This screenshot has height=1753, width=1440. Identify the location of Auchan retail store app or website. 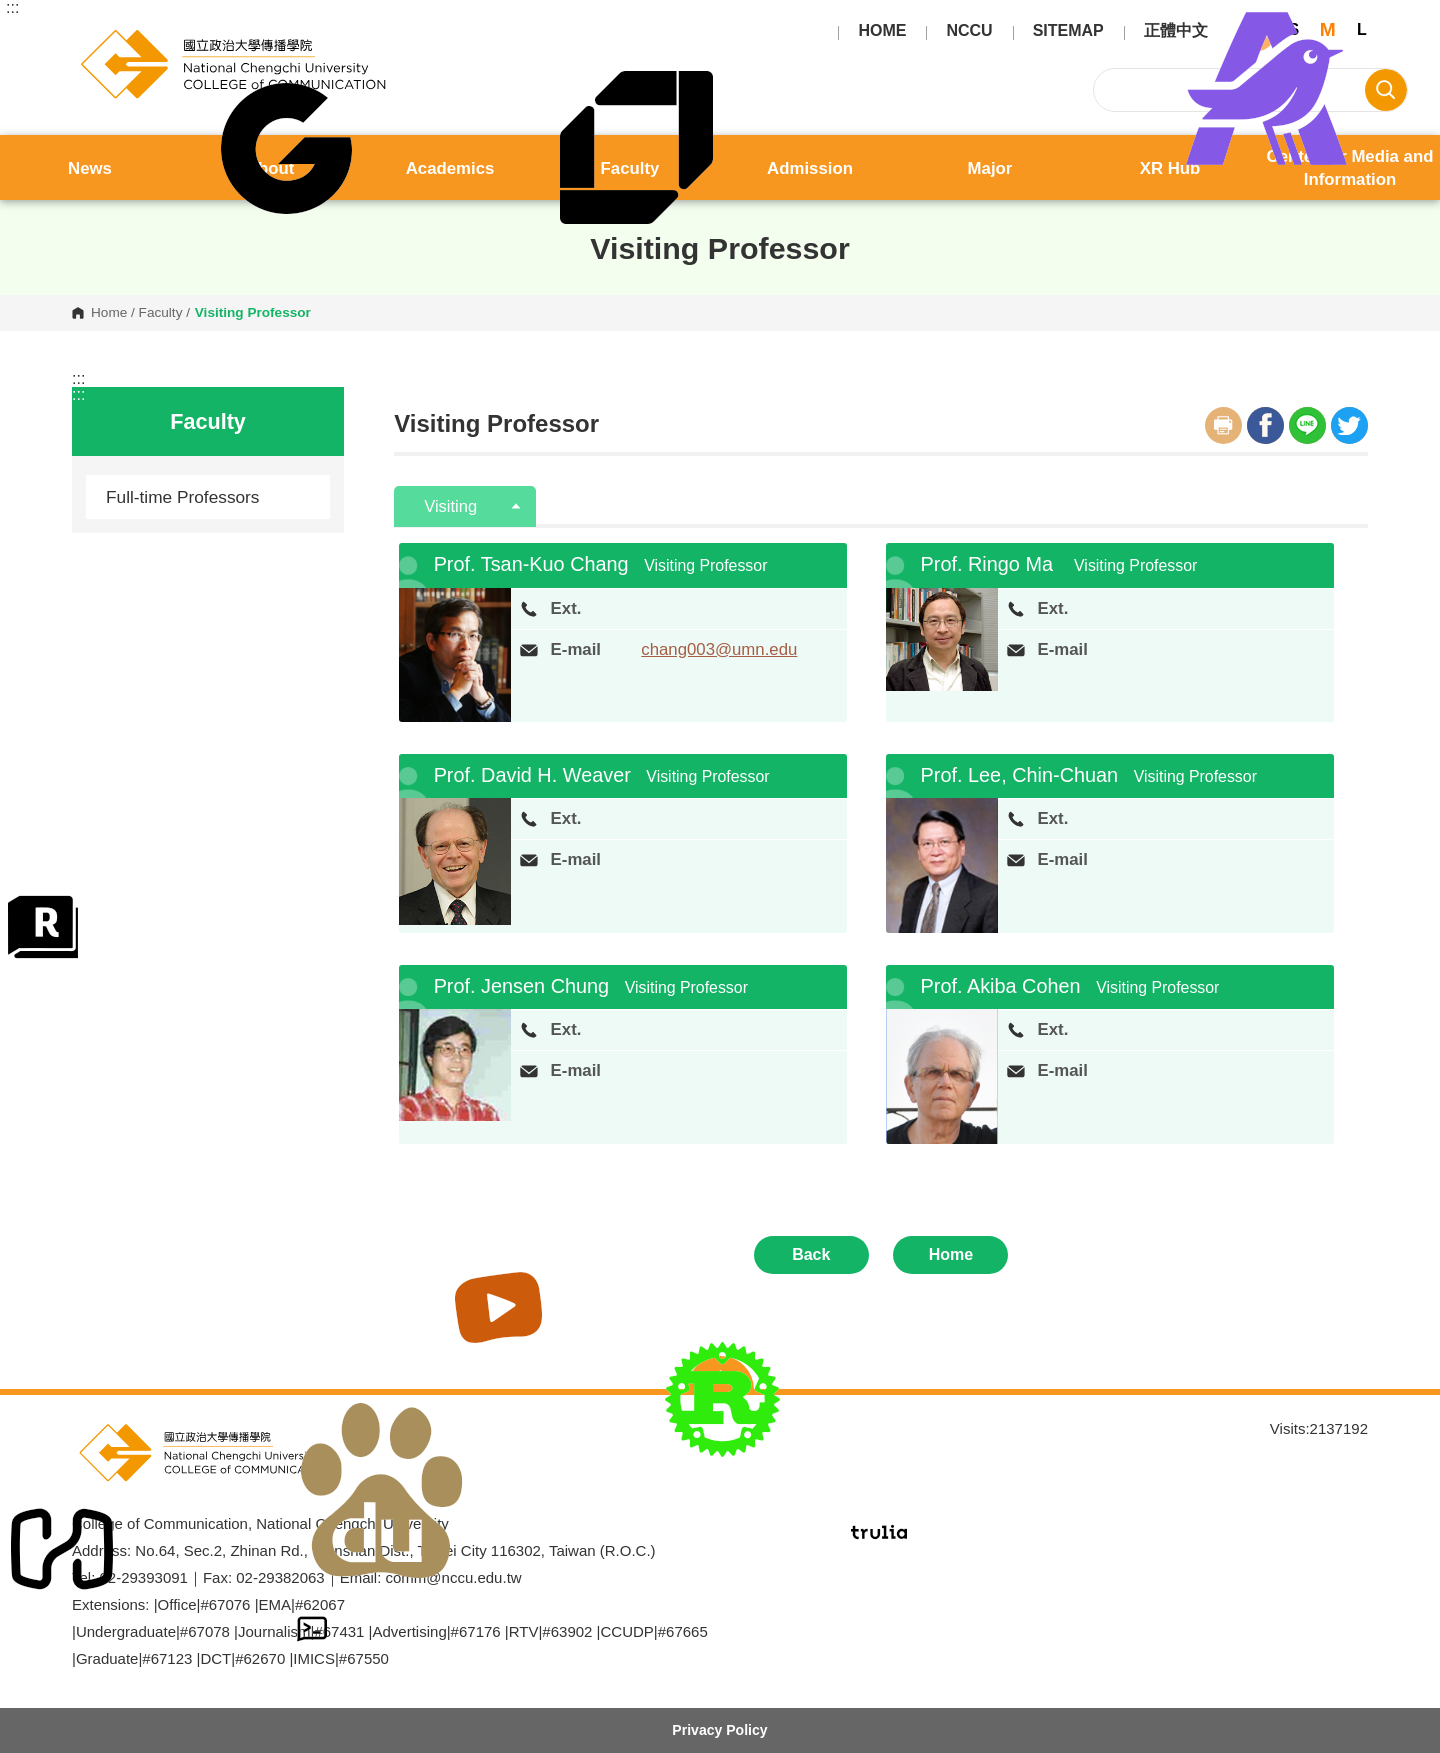
(1266, 88).